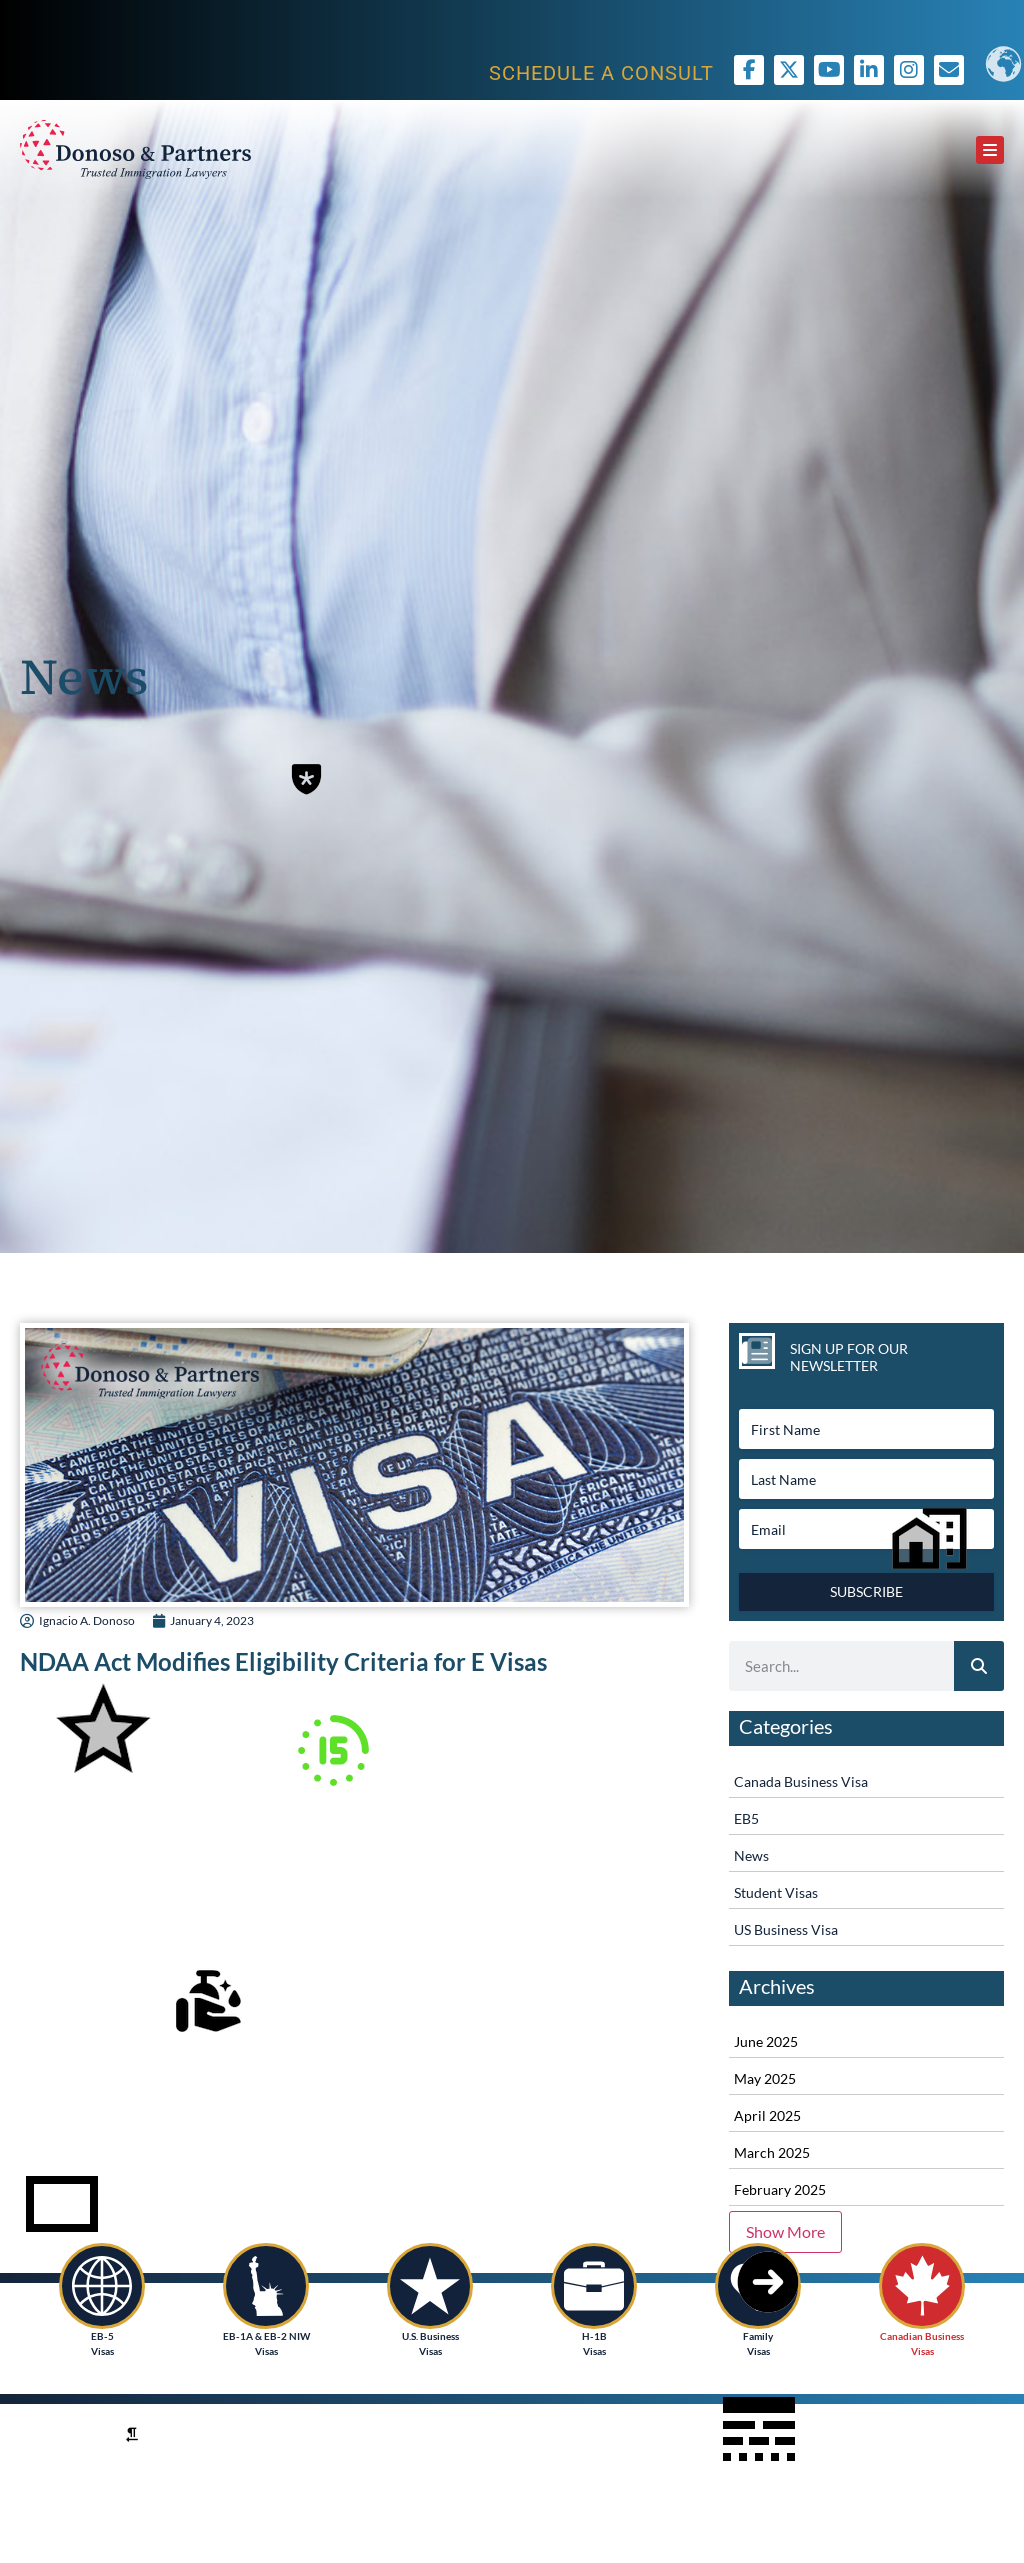 The height and width of the screenshot is (2563, 1024). I want to click on change text line spacing or density, so click(759, 2429).